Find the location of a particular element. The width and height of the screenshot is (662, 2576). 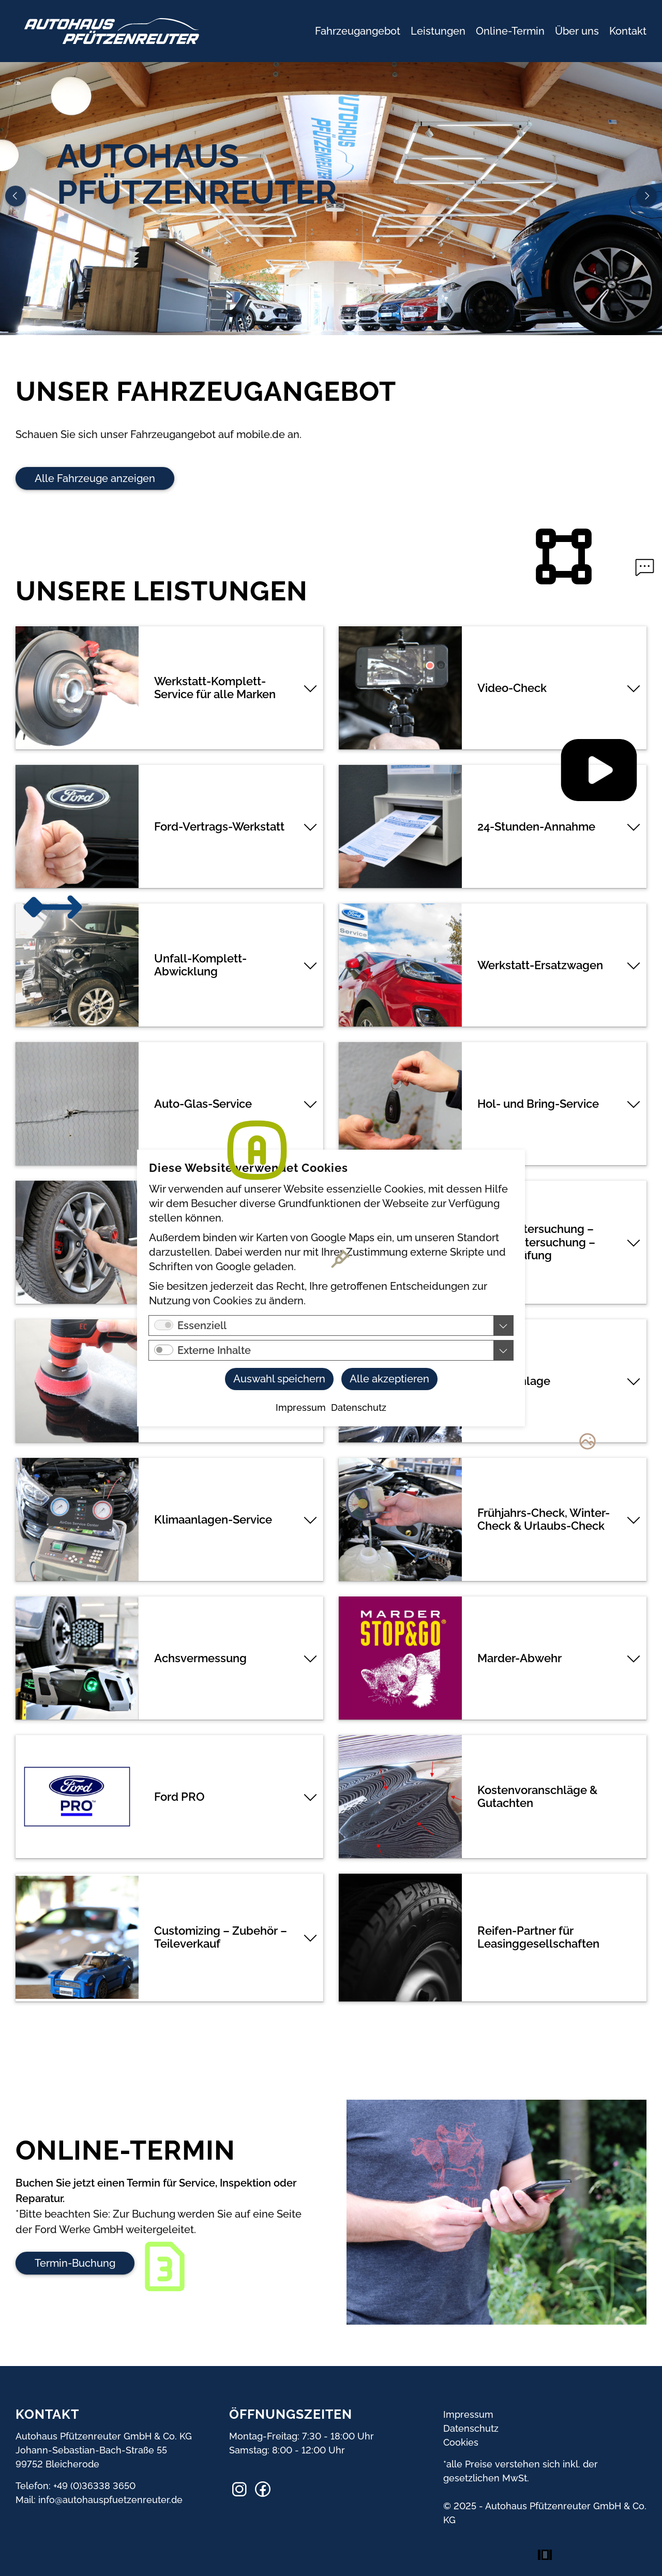

select font style or text option A is located at coordinates (257, 1150).